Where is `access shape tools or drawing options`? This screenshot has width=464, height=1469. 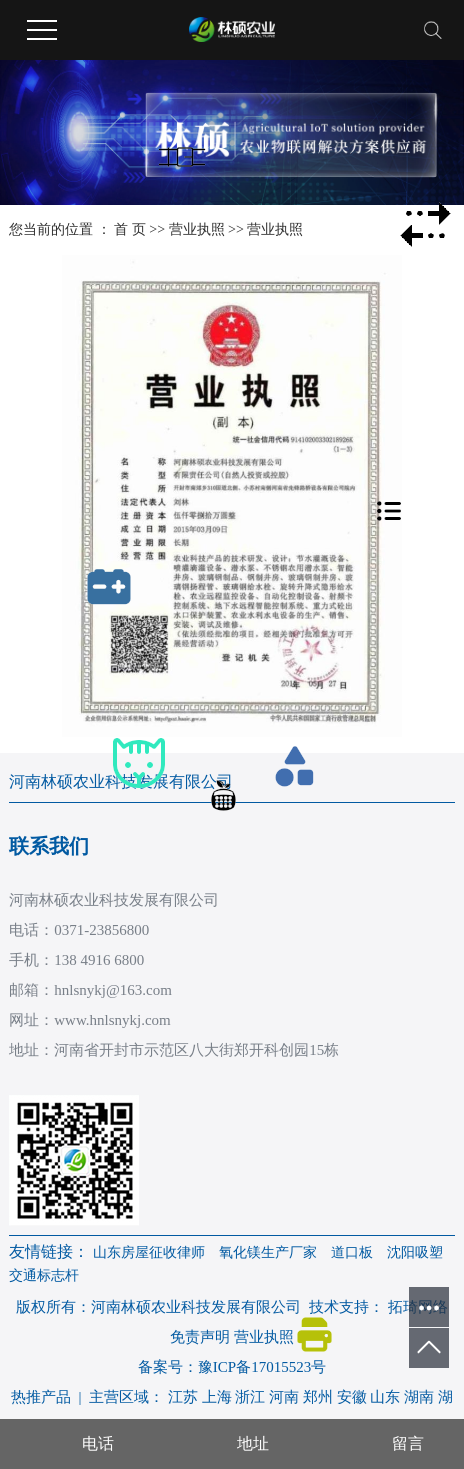
access shape tools or drawing options is located at coordinates (295, 767).